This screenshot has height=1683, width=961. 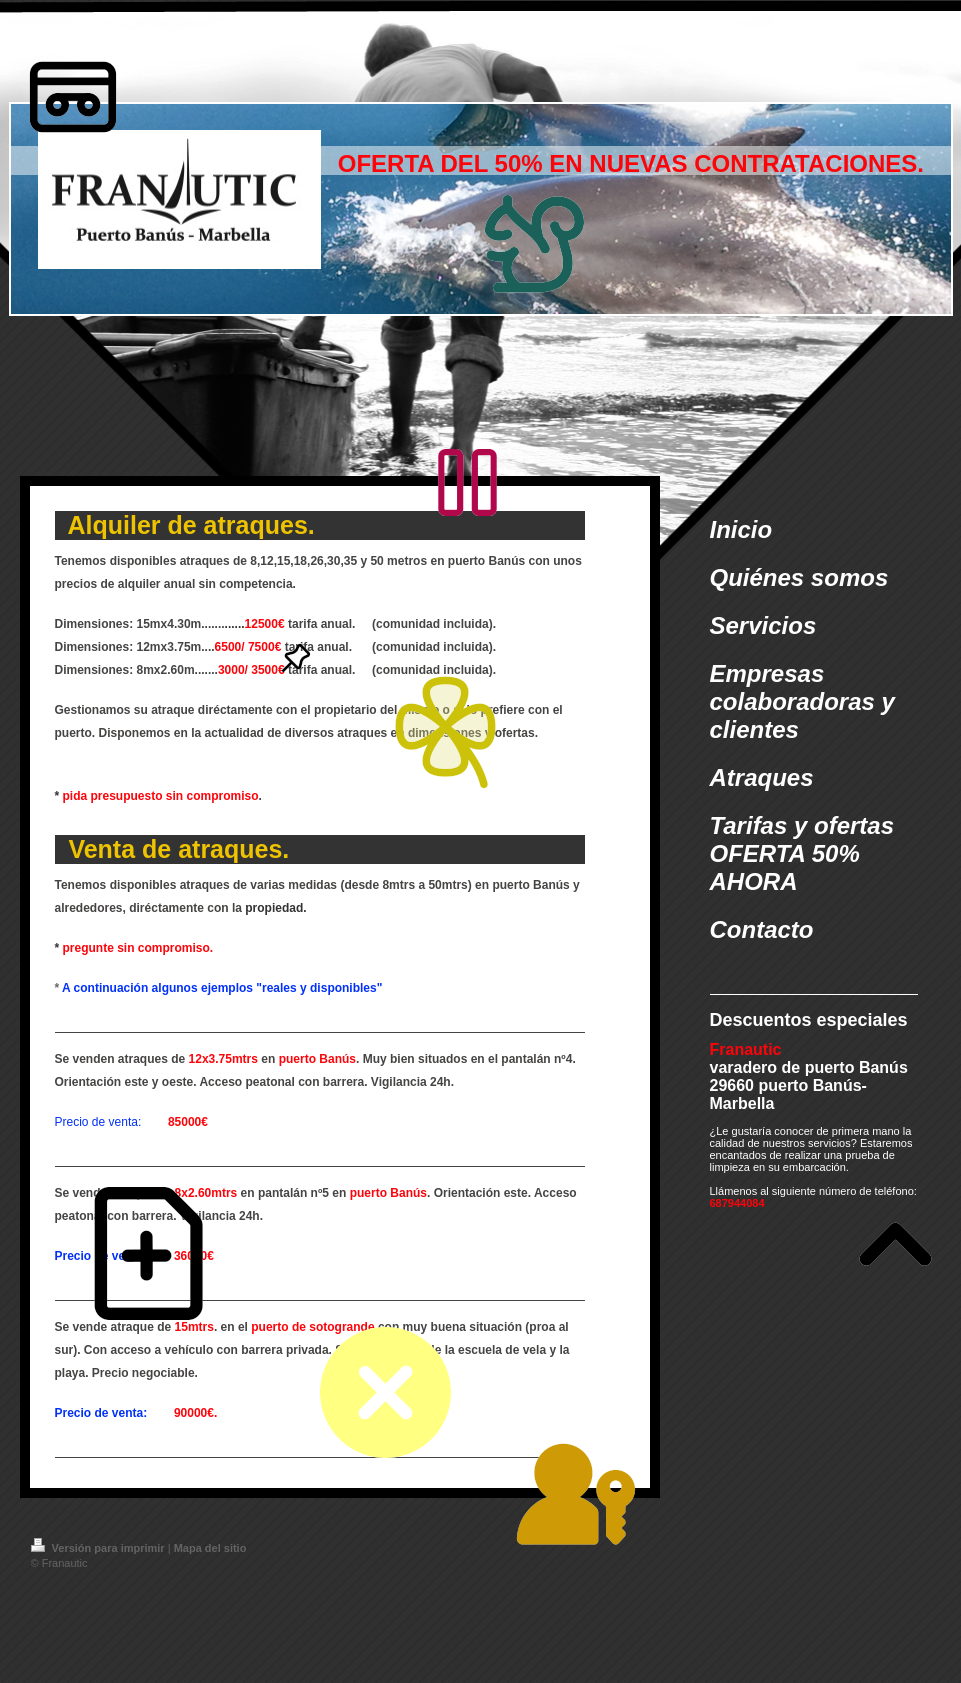 I want to click on view stashed or cached content, so click(x=532, y=247).